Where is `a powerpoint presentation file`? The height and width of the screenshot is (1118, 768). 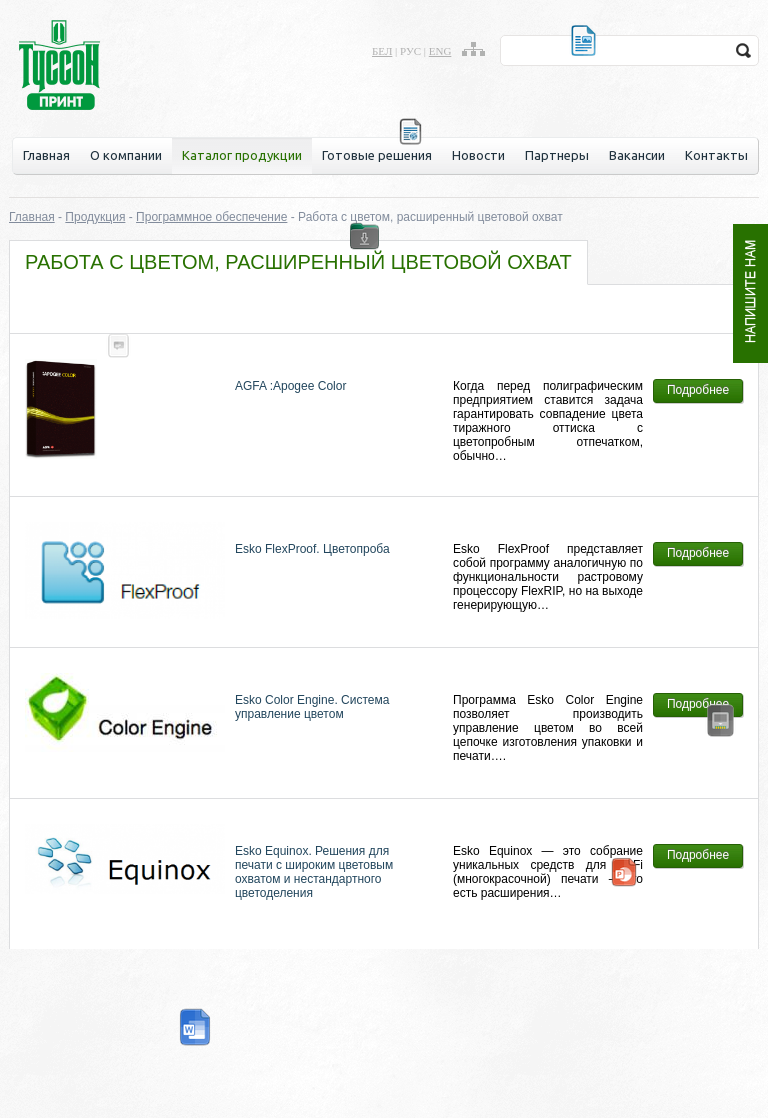 a powerpoint presentation file is located at coordinates (624, 872).